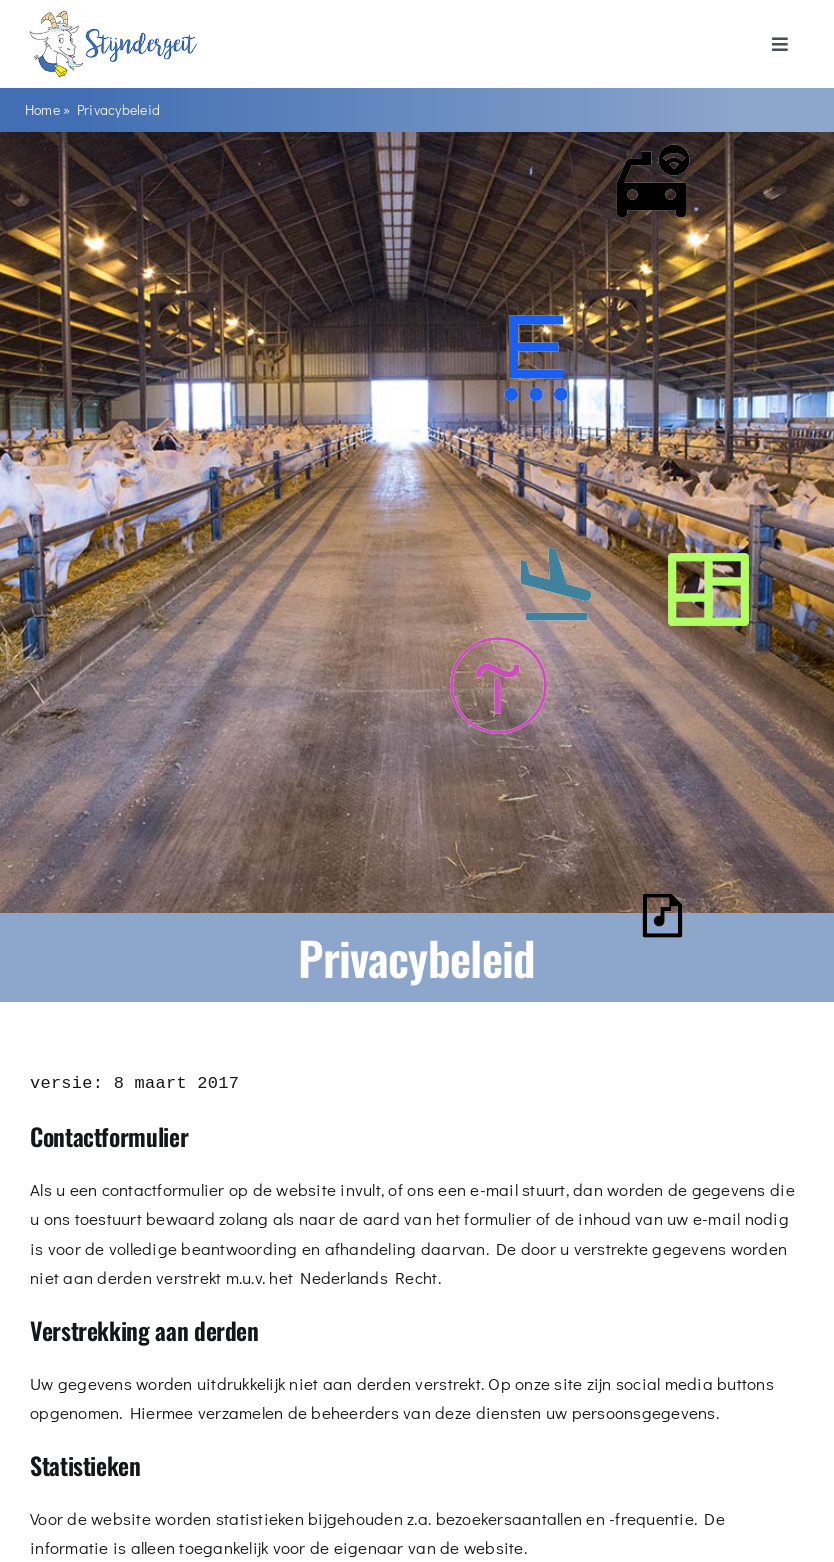  What do you see at coordinates (651, 182) in the screenshot?
I see `request a wifi-enabled taxi or rideshare` at bounding box center [651, 182].